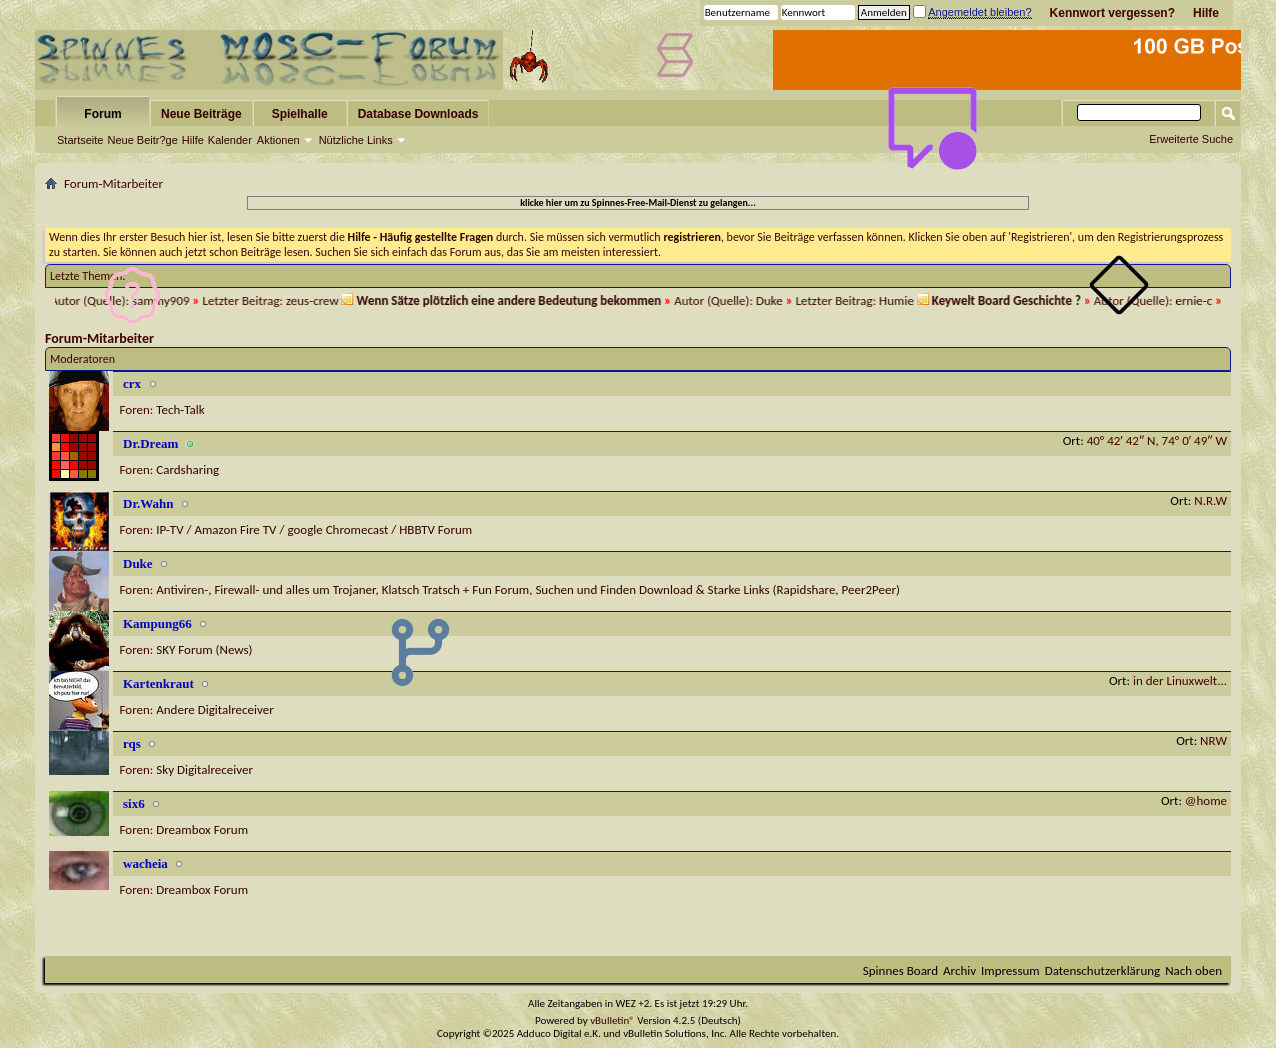 The image size is (1276, 1048). Describe the element at coordinates (420, 652) in the screenshot. I see `view repository branches` at that location.